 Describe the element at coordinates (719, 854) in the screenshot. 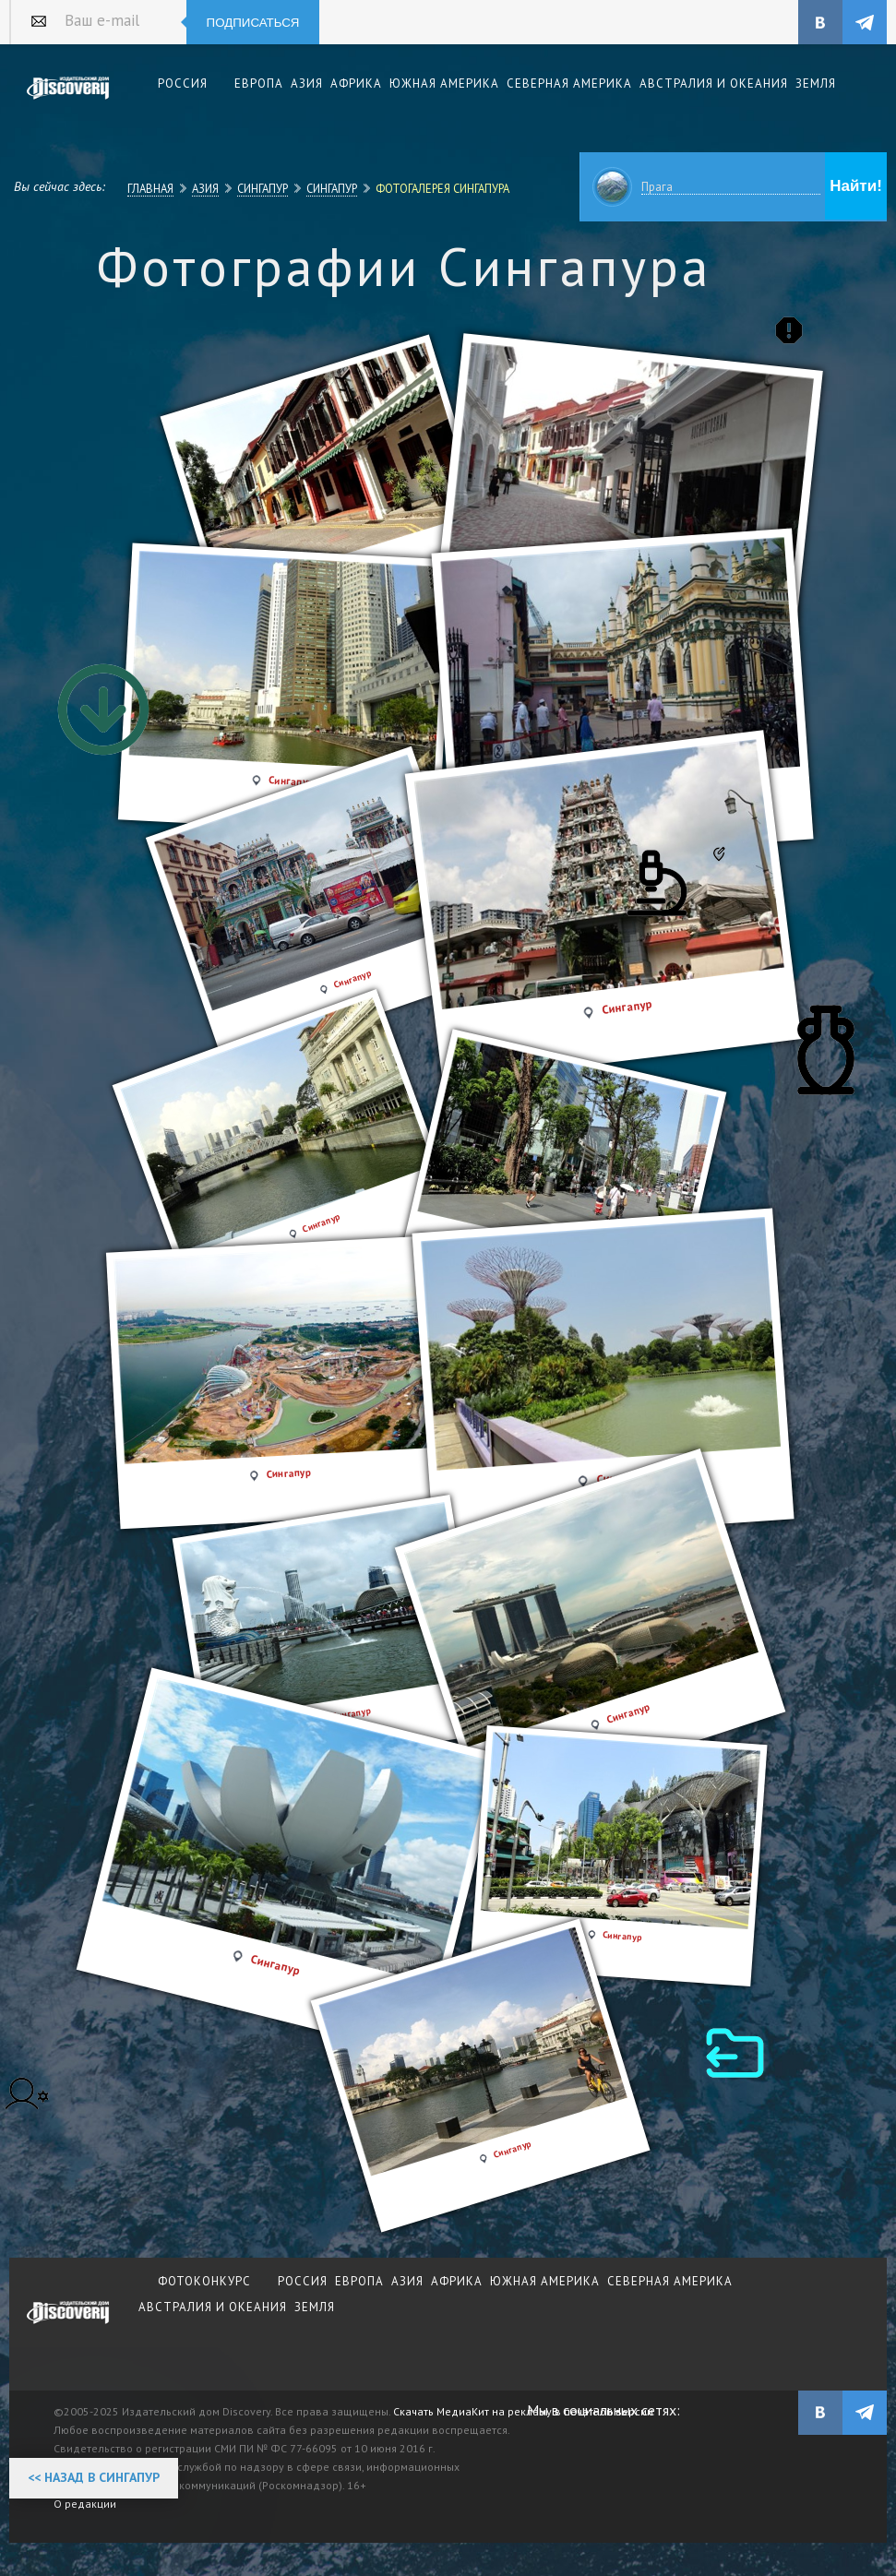

I see `edit a saved location` at that location.